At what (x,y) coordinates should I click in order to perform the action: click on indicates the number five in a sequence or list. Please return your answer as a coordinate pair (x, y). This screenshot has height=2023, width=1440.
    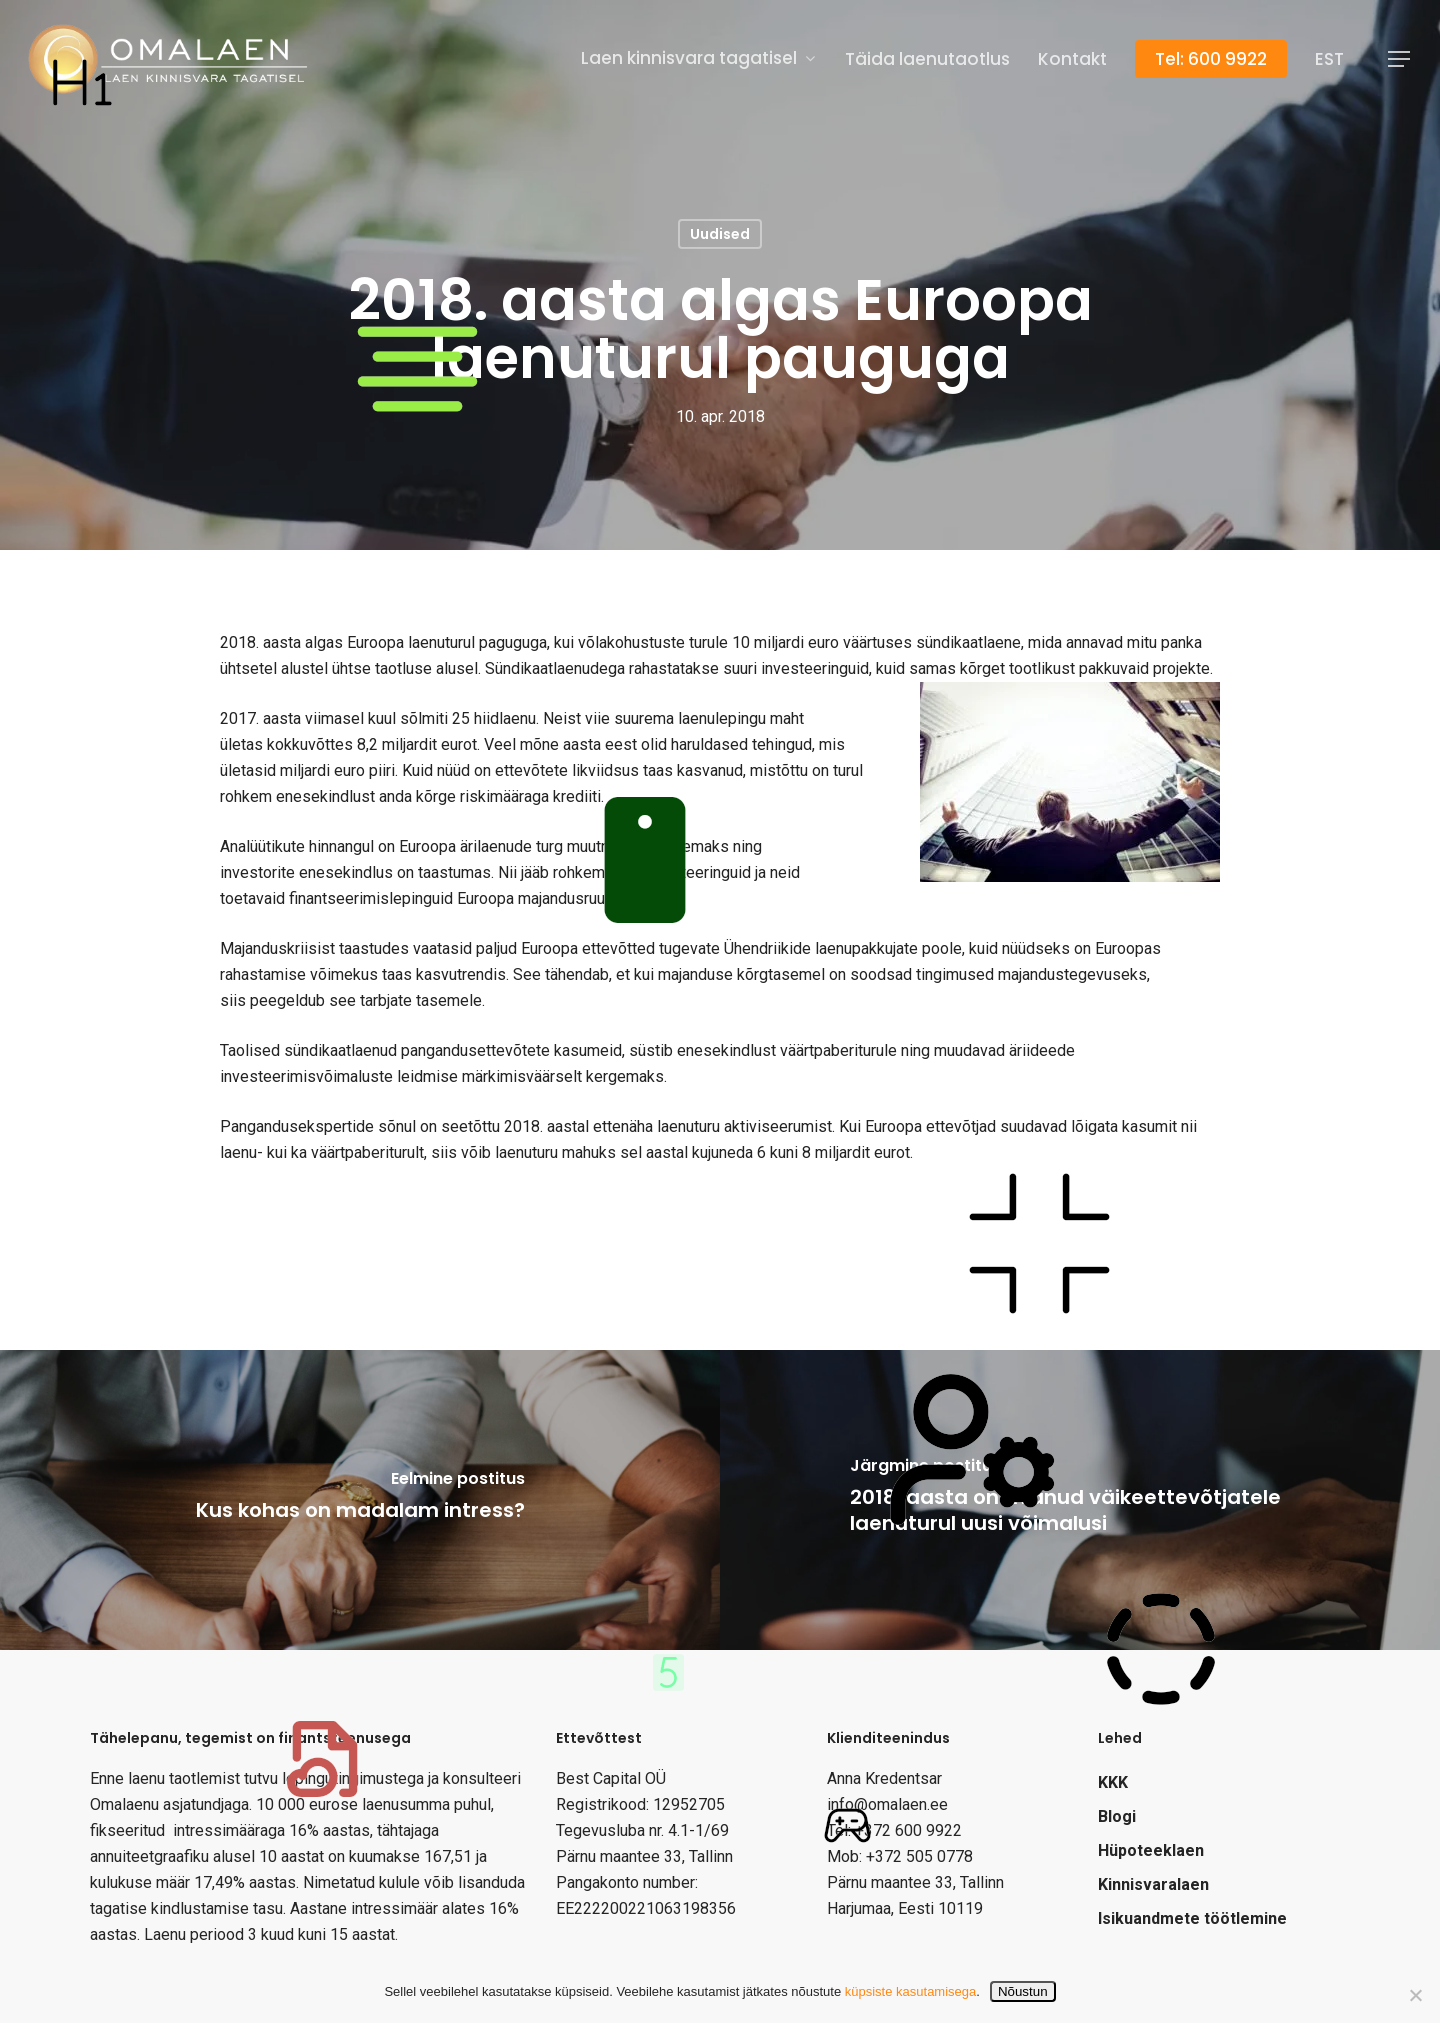
    Looking at the image, I should click on (668, 1672).